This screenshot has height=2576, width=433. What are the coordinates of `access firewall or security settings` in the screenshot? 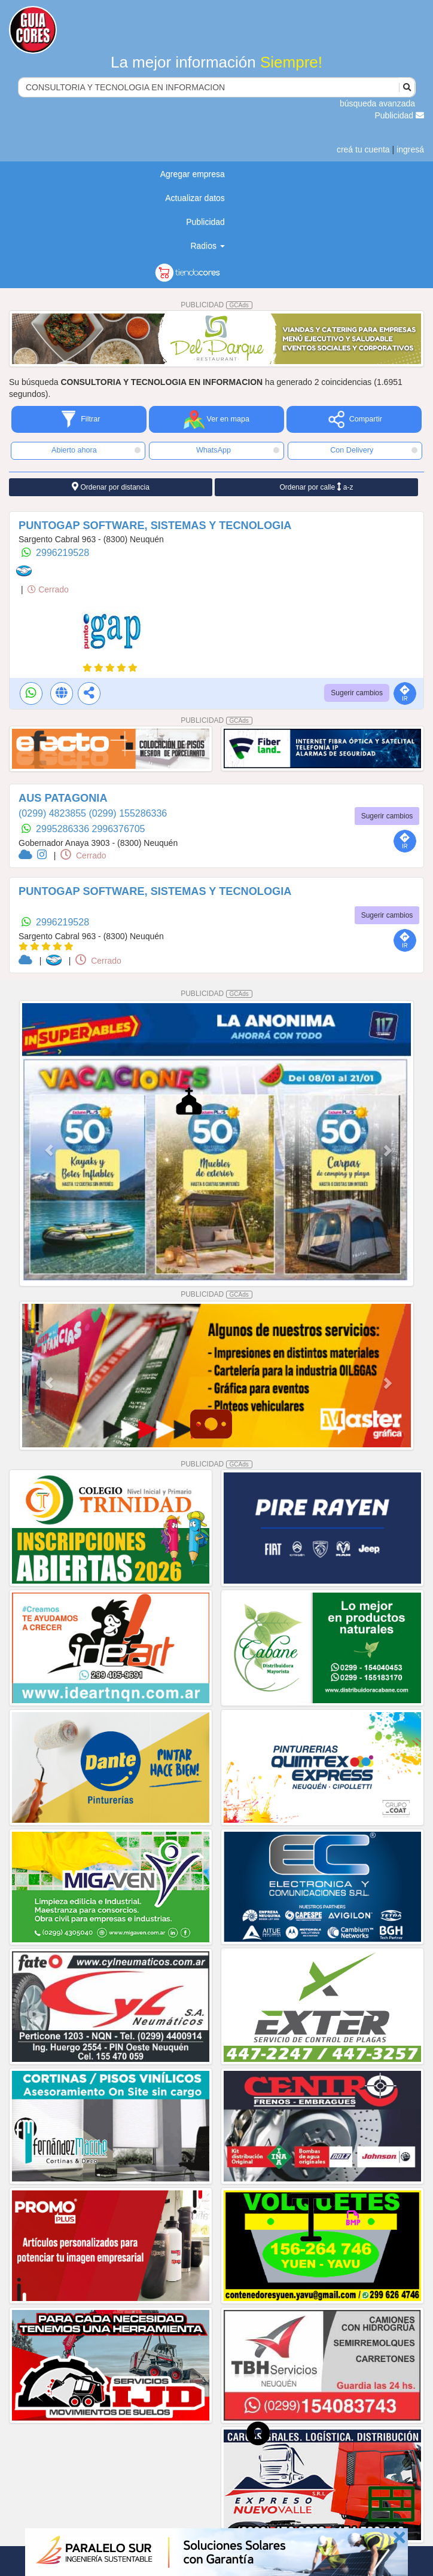 It's located at (391, 2504).